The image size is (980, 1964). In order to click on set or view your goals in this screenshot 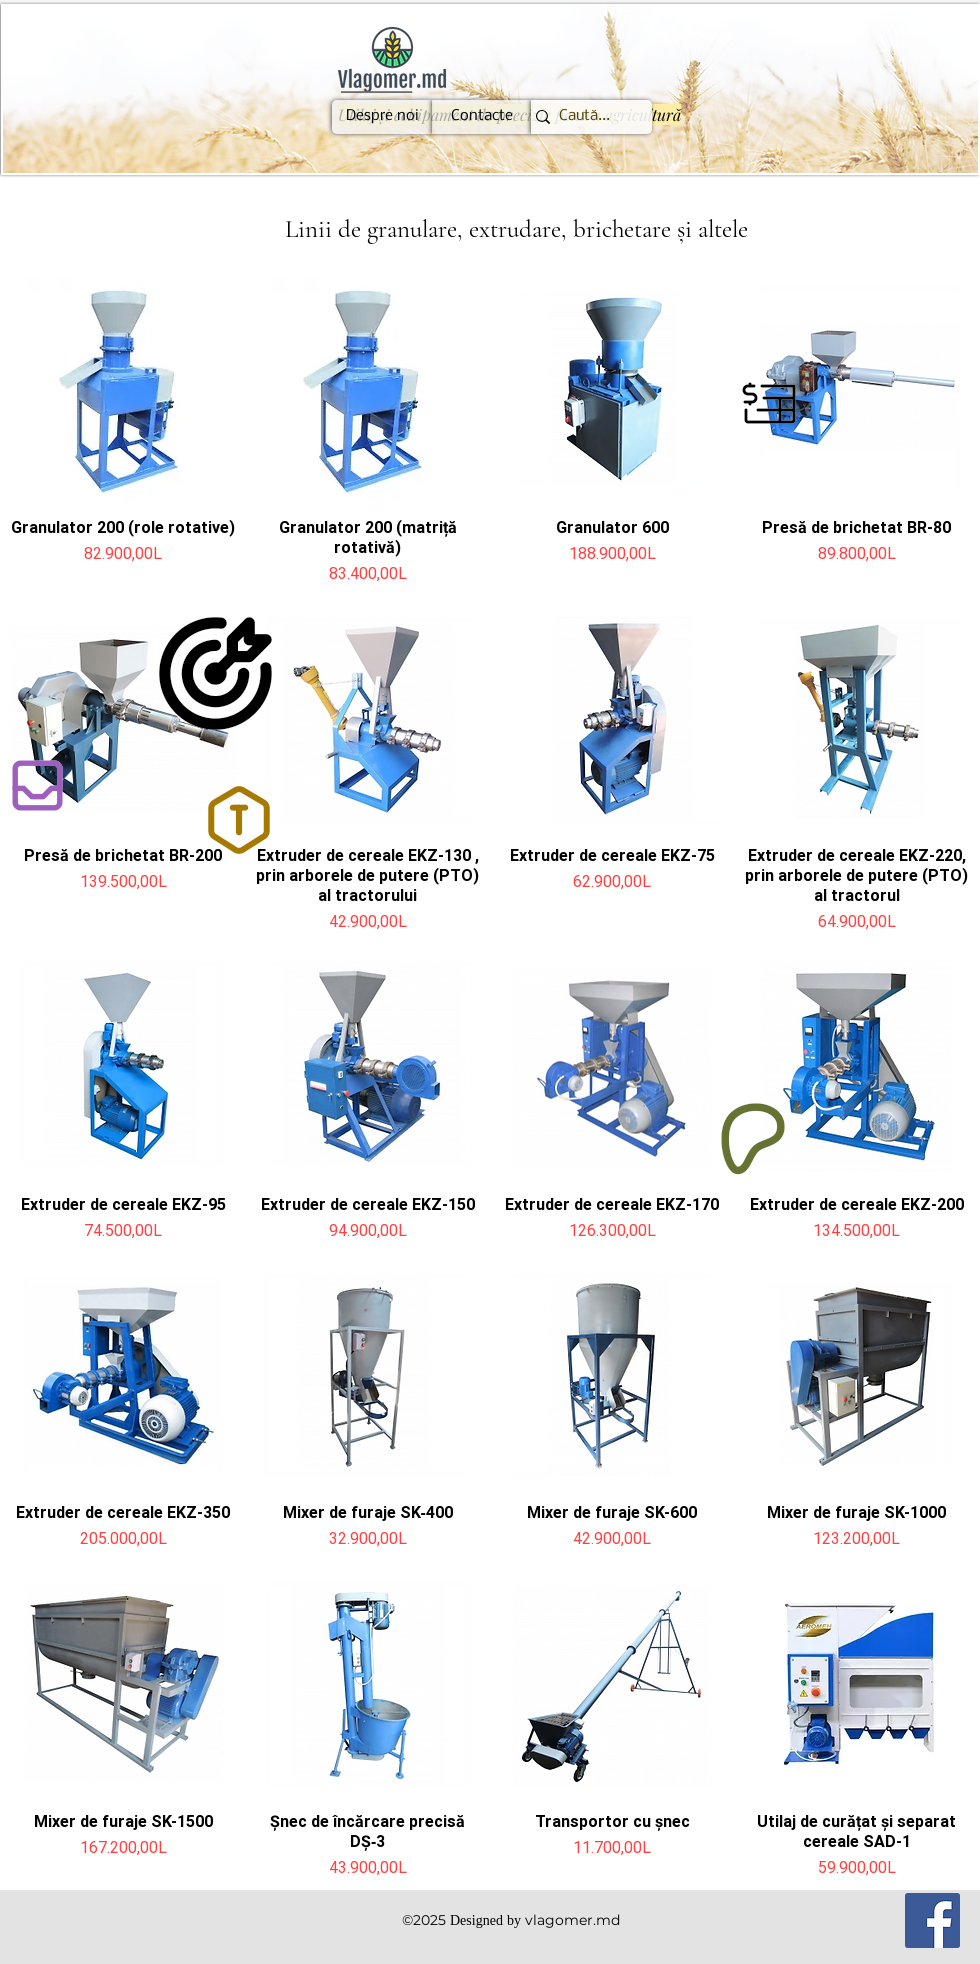, I will do `click(215, 673)`.